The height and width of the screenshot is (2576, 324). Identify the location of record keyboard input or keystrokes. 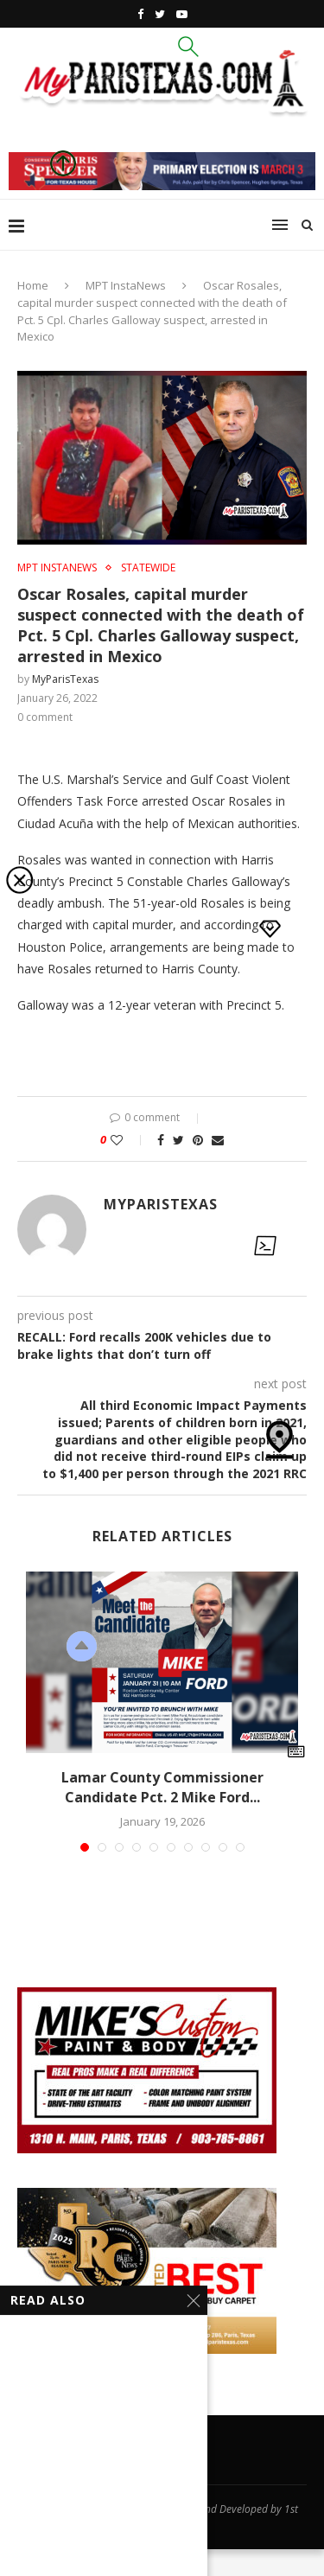
(295, 1752).